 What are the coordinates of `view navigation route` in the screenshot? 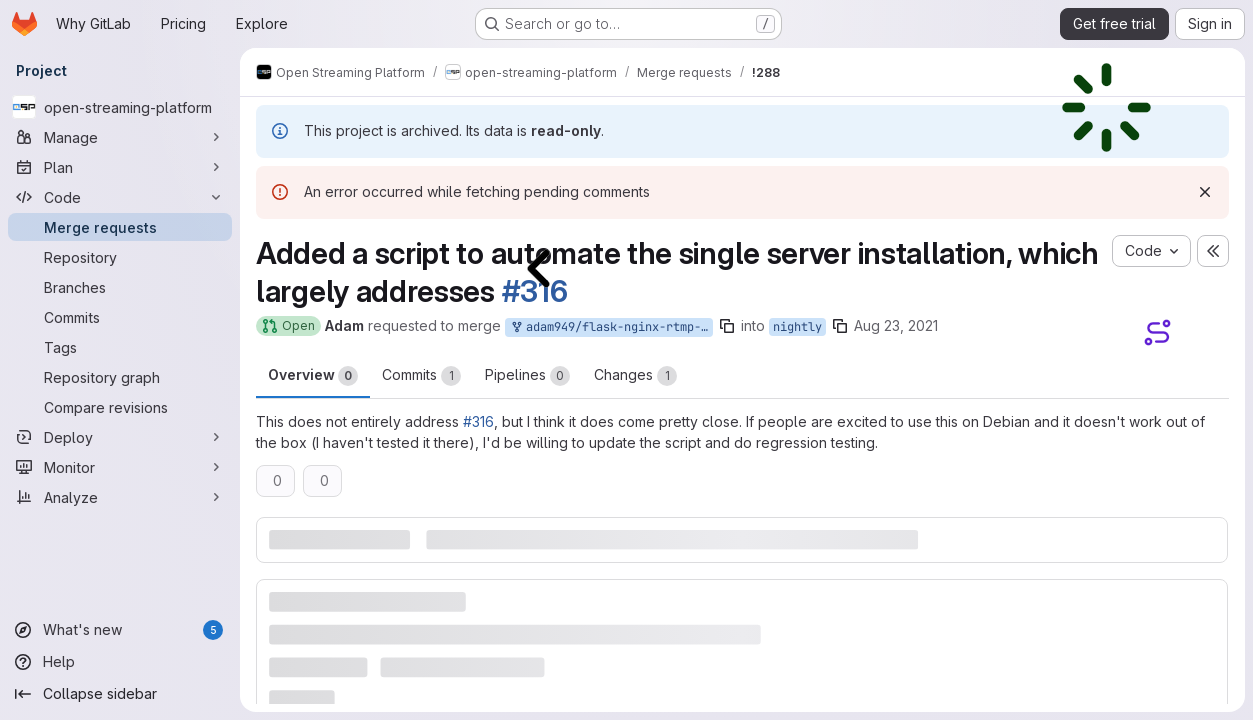 It's located at (1157, 332).